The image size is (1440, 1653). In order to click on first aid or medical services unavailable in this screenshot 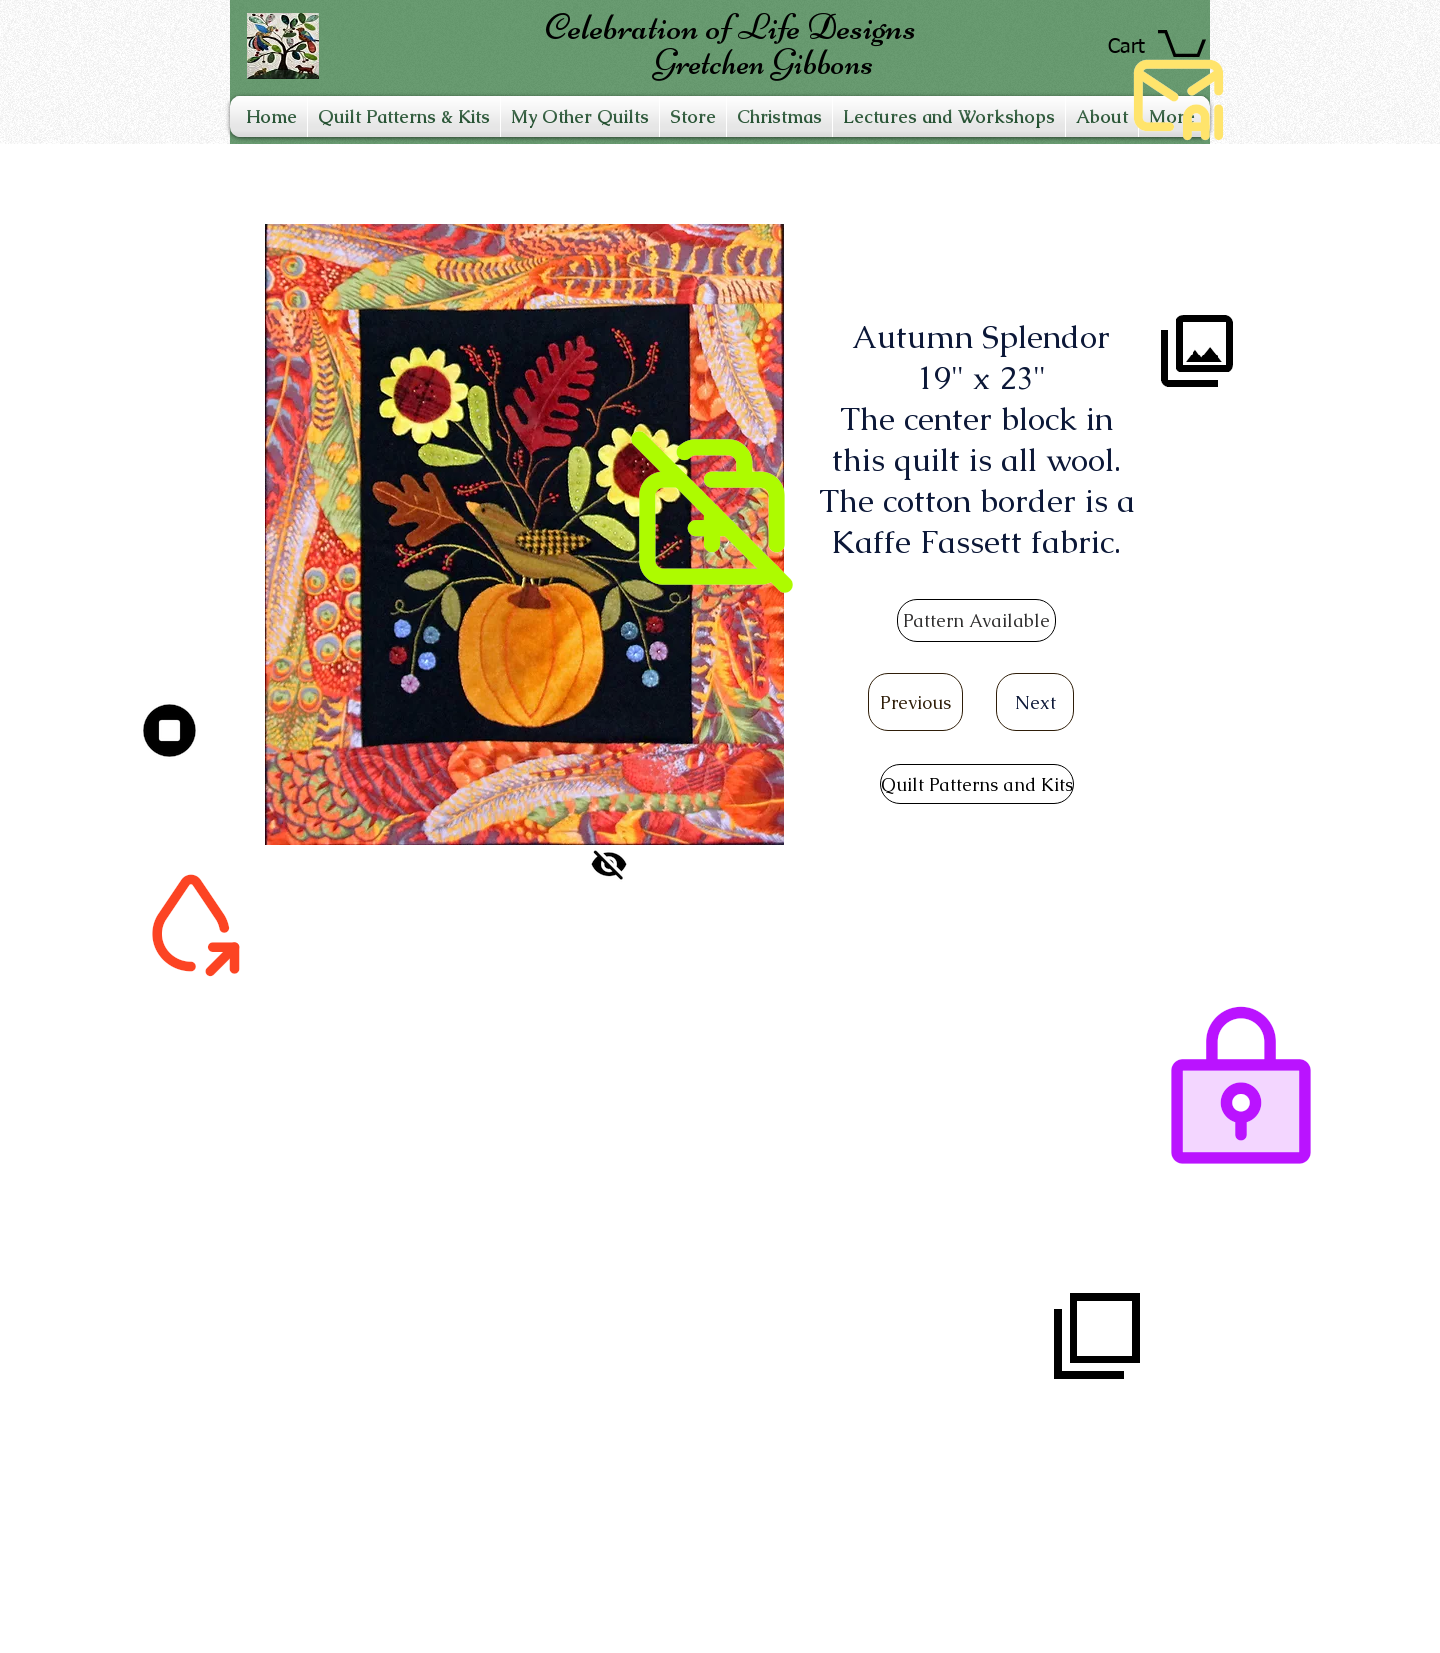, I will do `click(712, 512)`.